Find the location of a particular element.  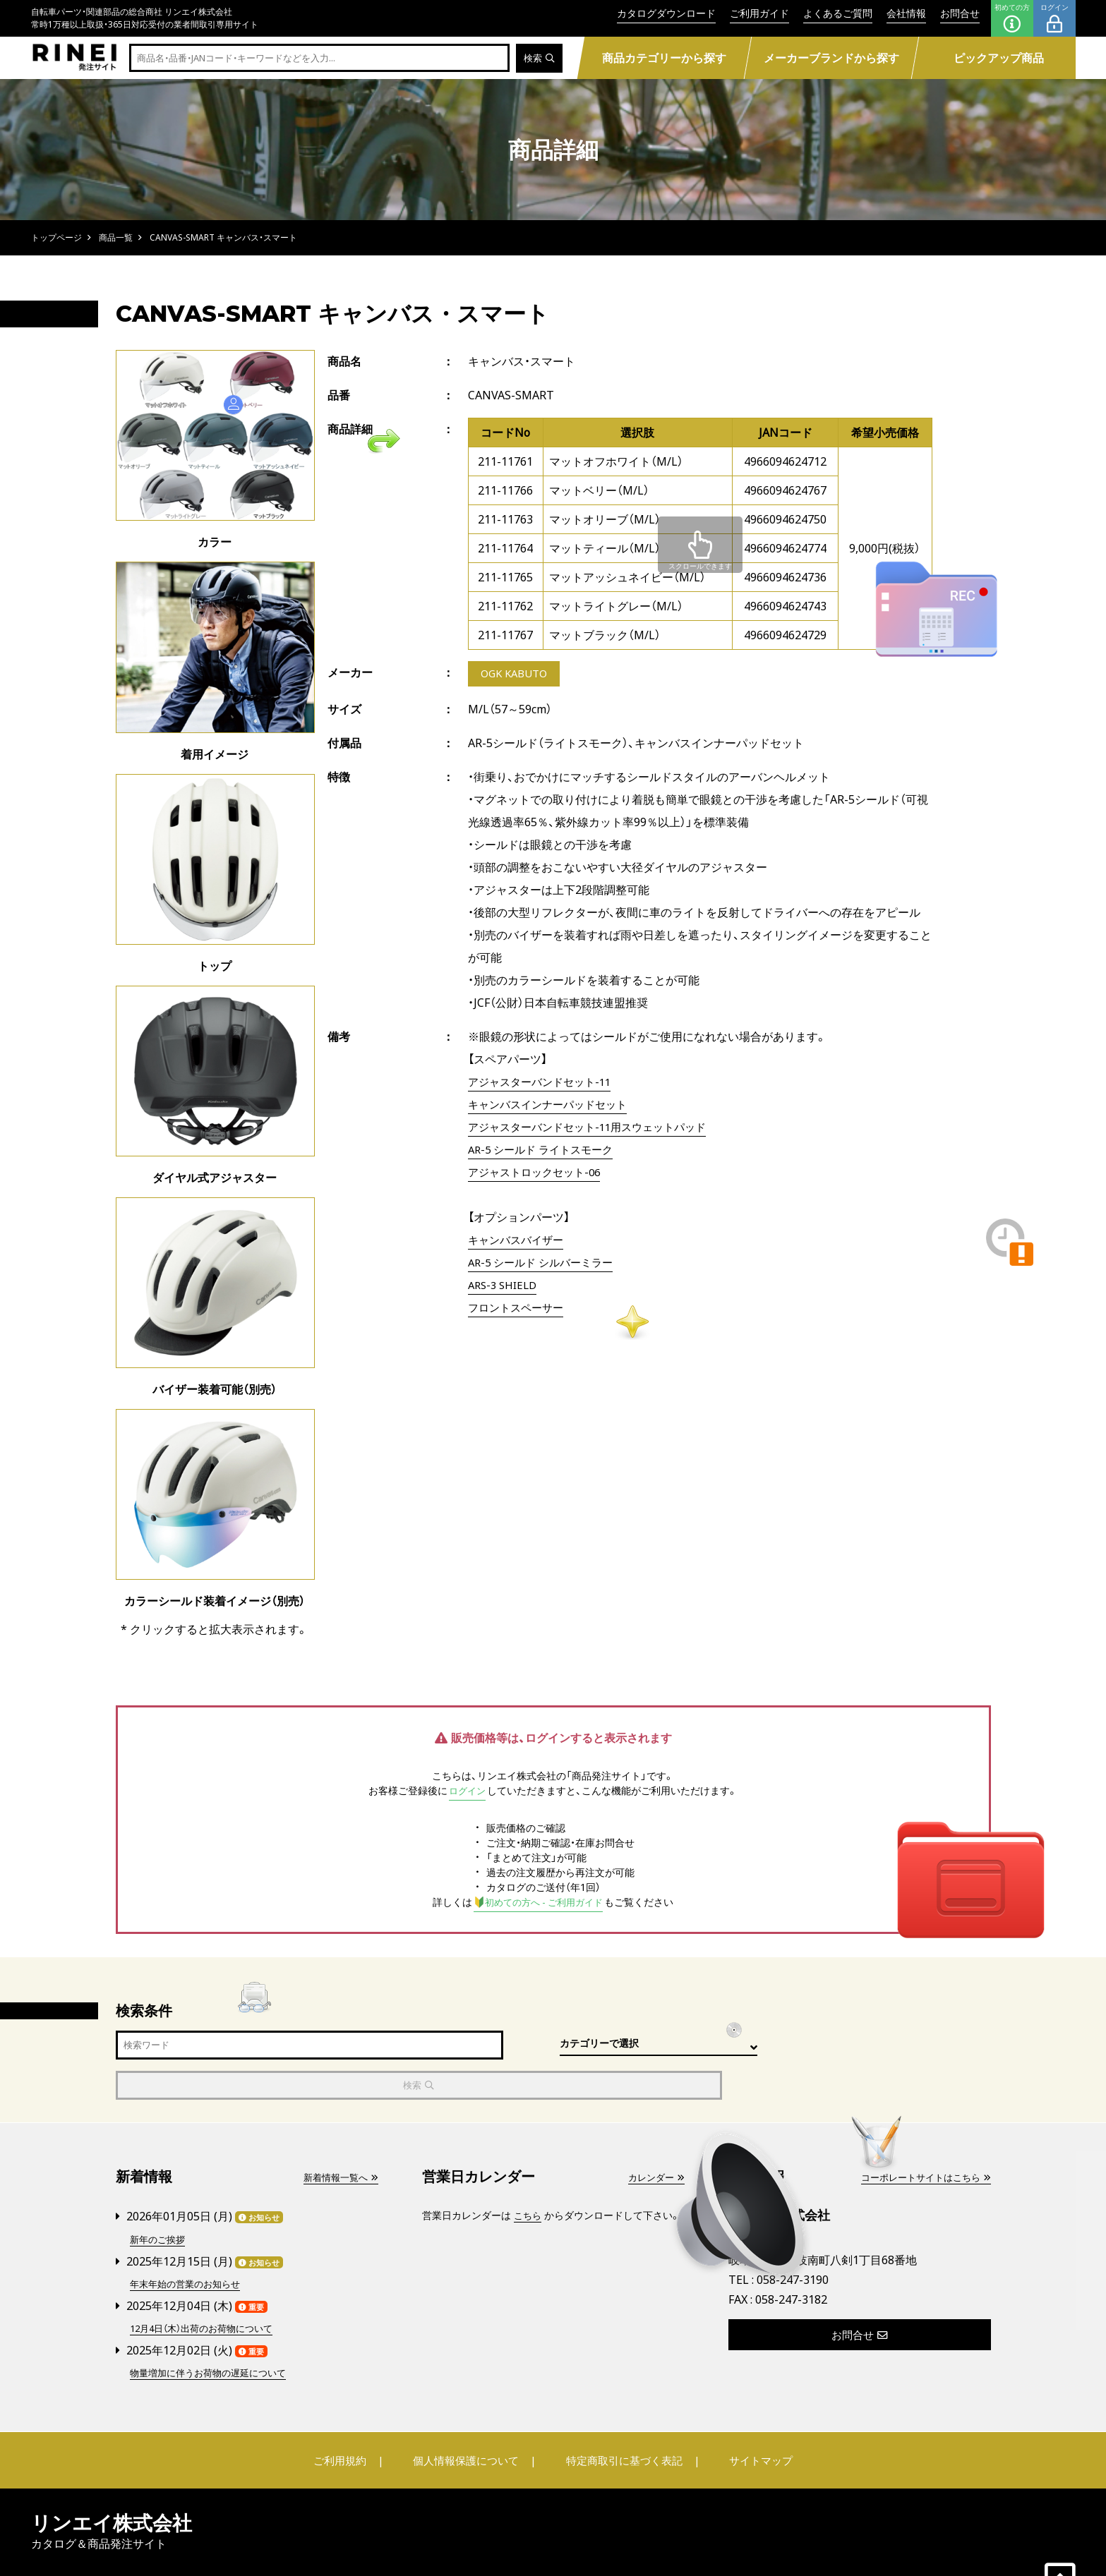

open desktop folder is located at coordinates (970, 1880).